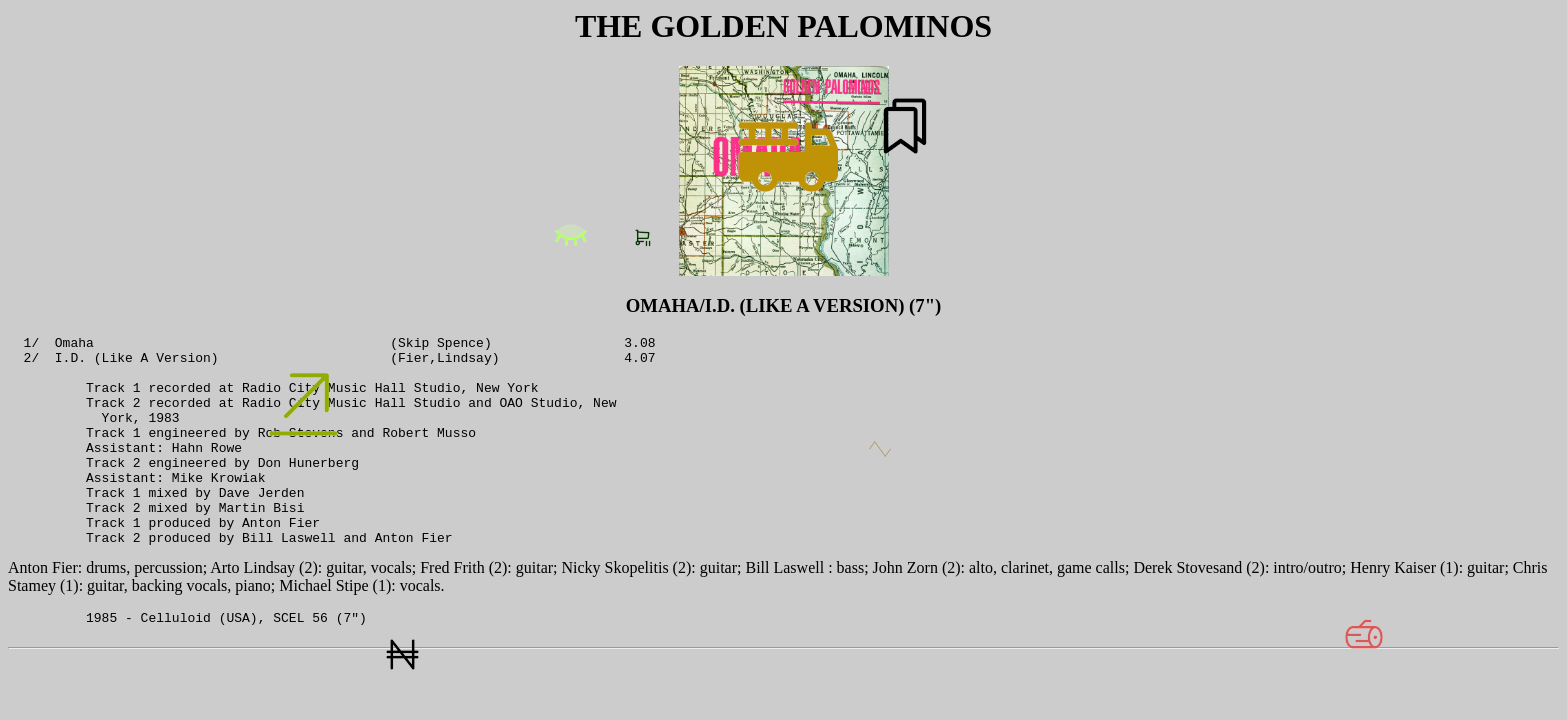  What do you see at coordinates (880, 449) in the screenshot?
I see `select triangle waveform for audio synthesis` at bounding box center [880, 449].